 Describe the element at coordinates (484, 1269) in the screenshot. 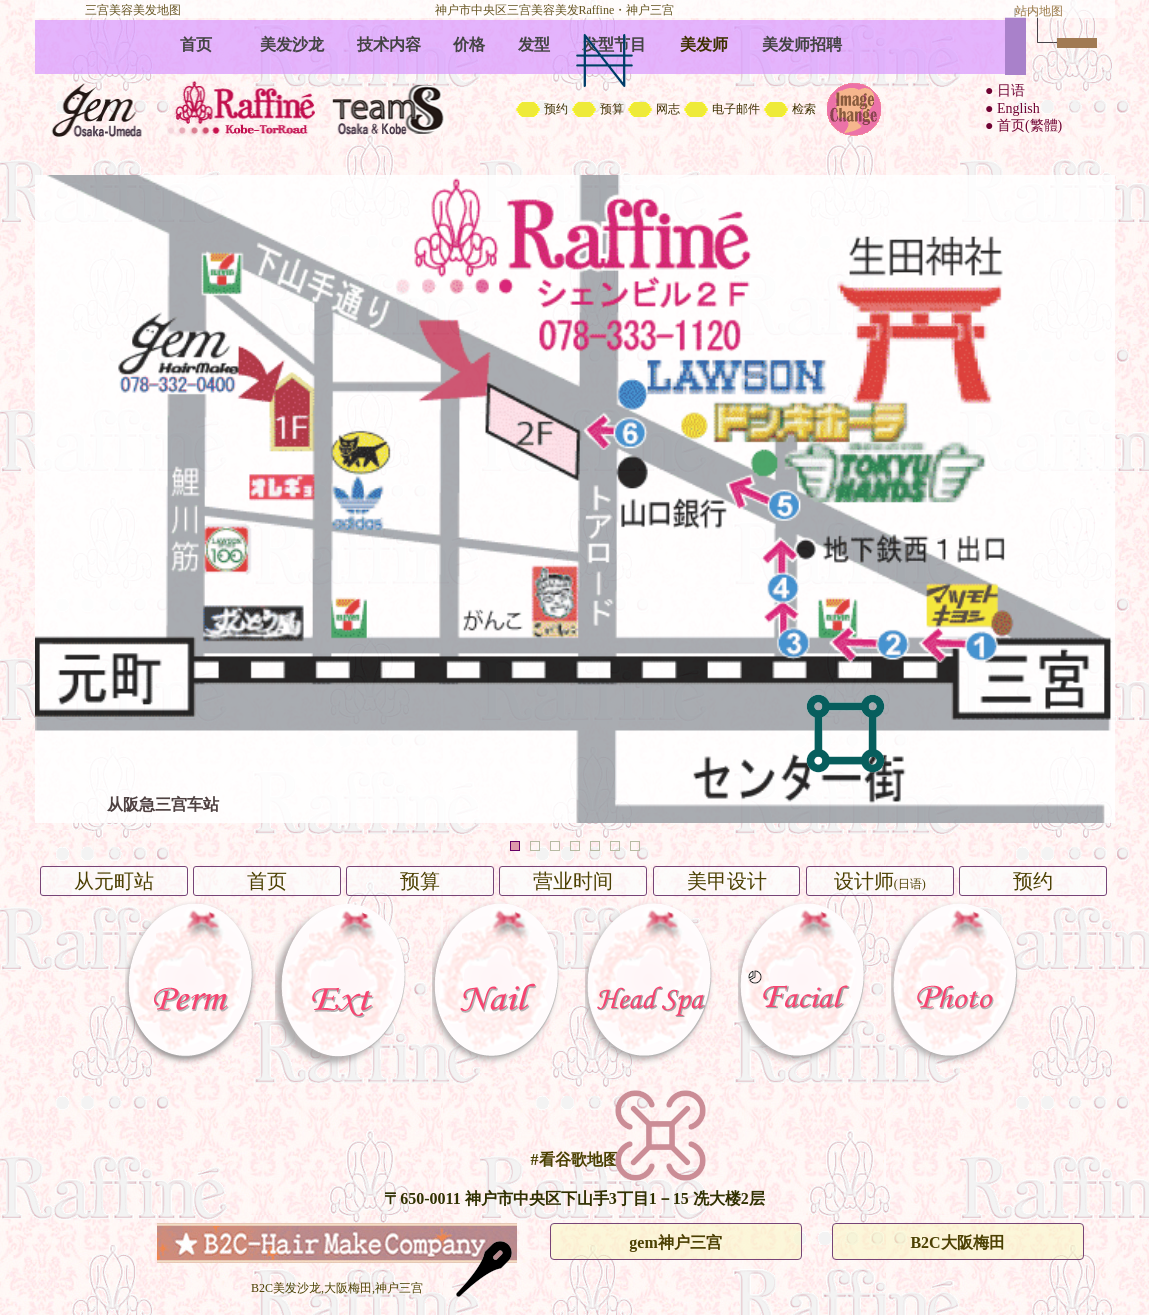

I see `access sewing or craft tools` at that location.